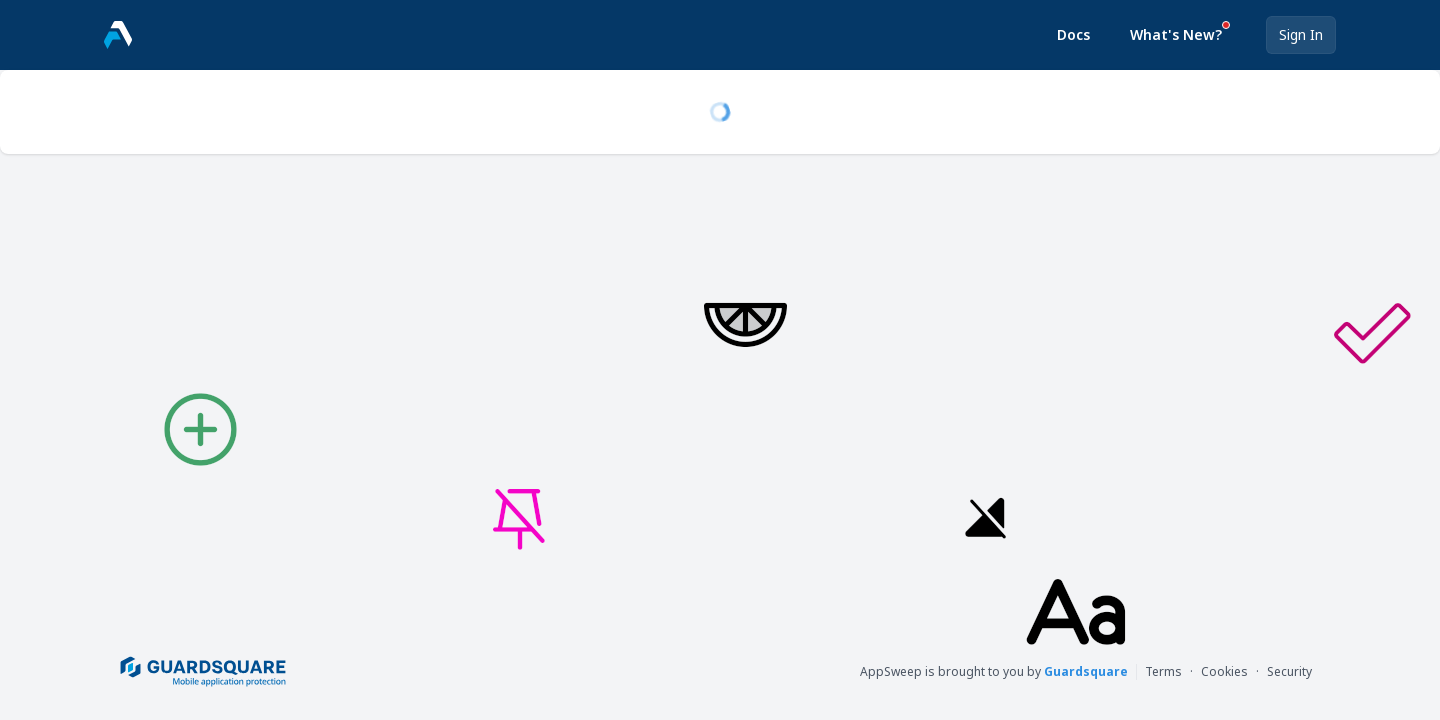  I want to click on no cellular signal available, so click(988, 519).